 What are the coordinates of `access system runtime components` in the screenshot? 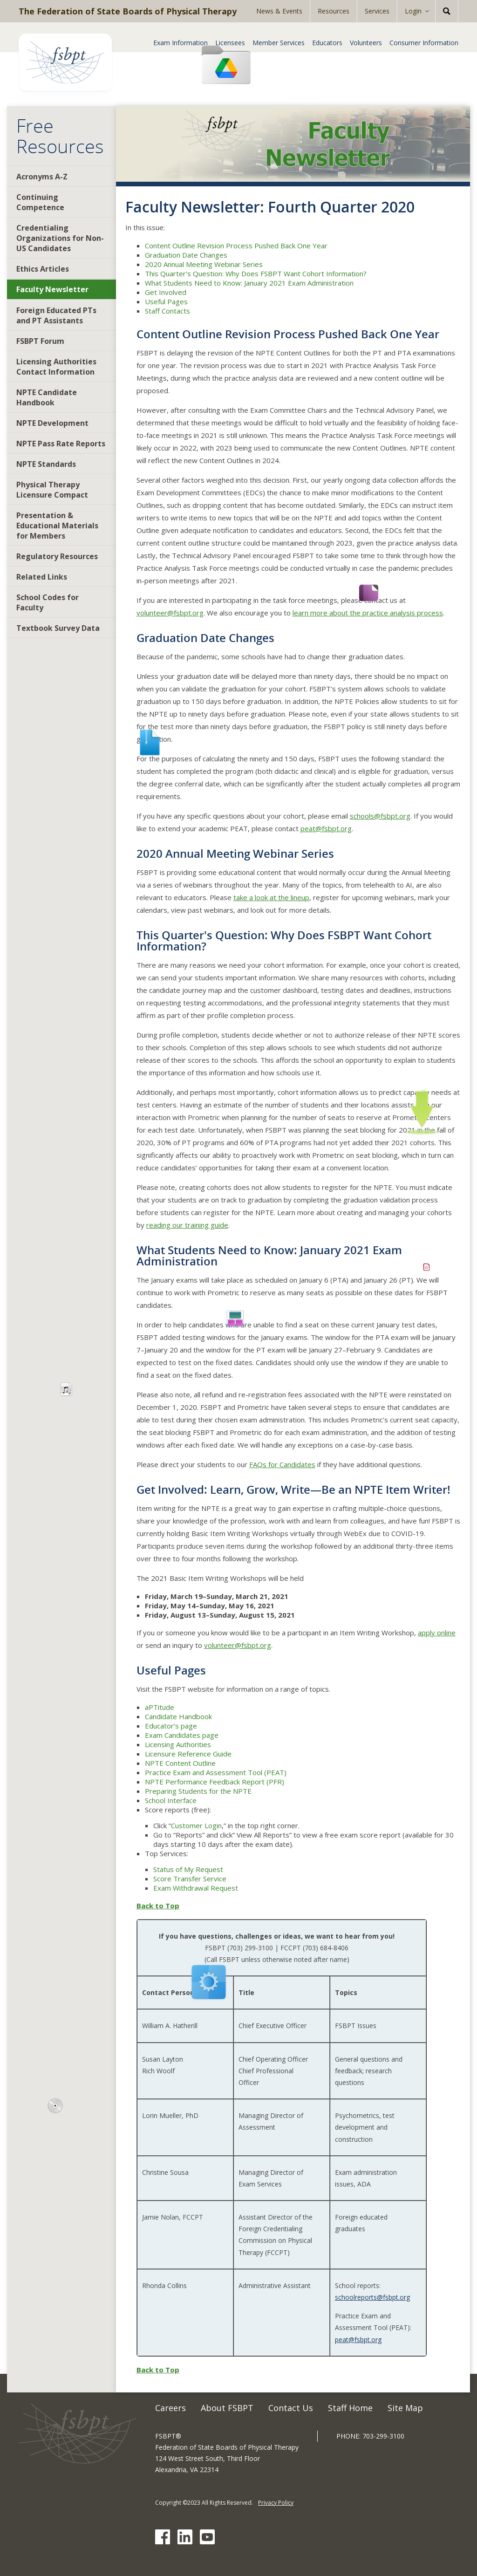 It's located at (209, 1982).